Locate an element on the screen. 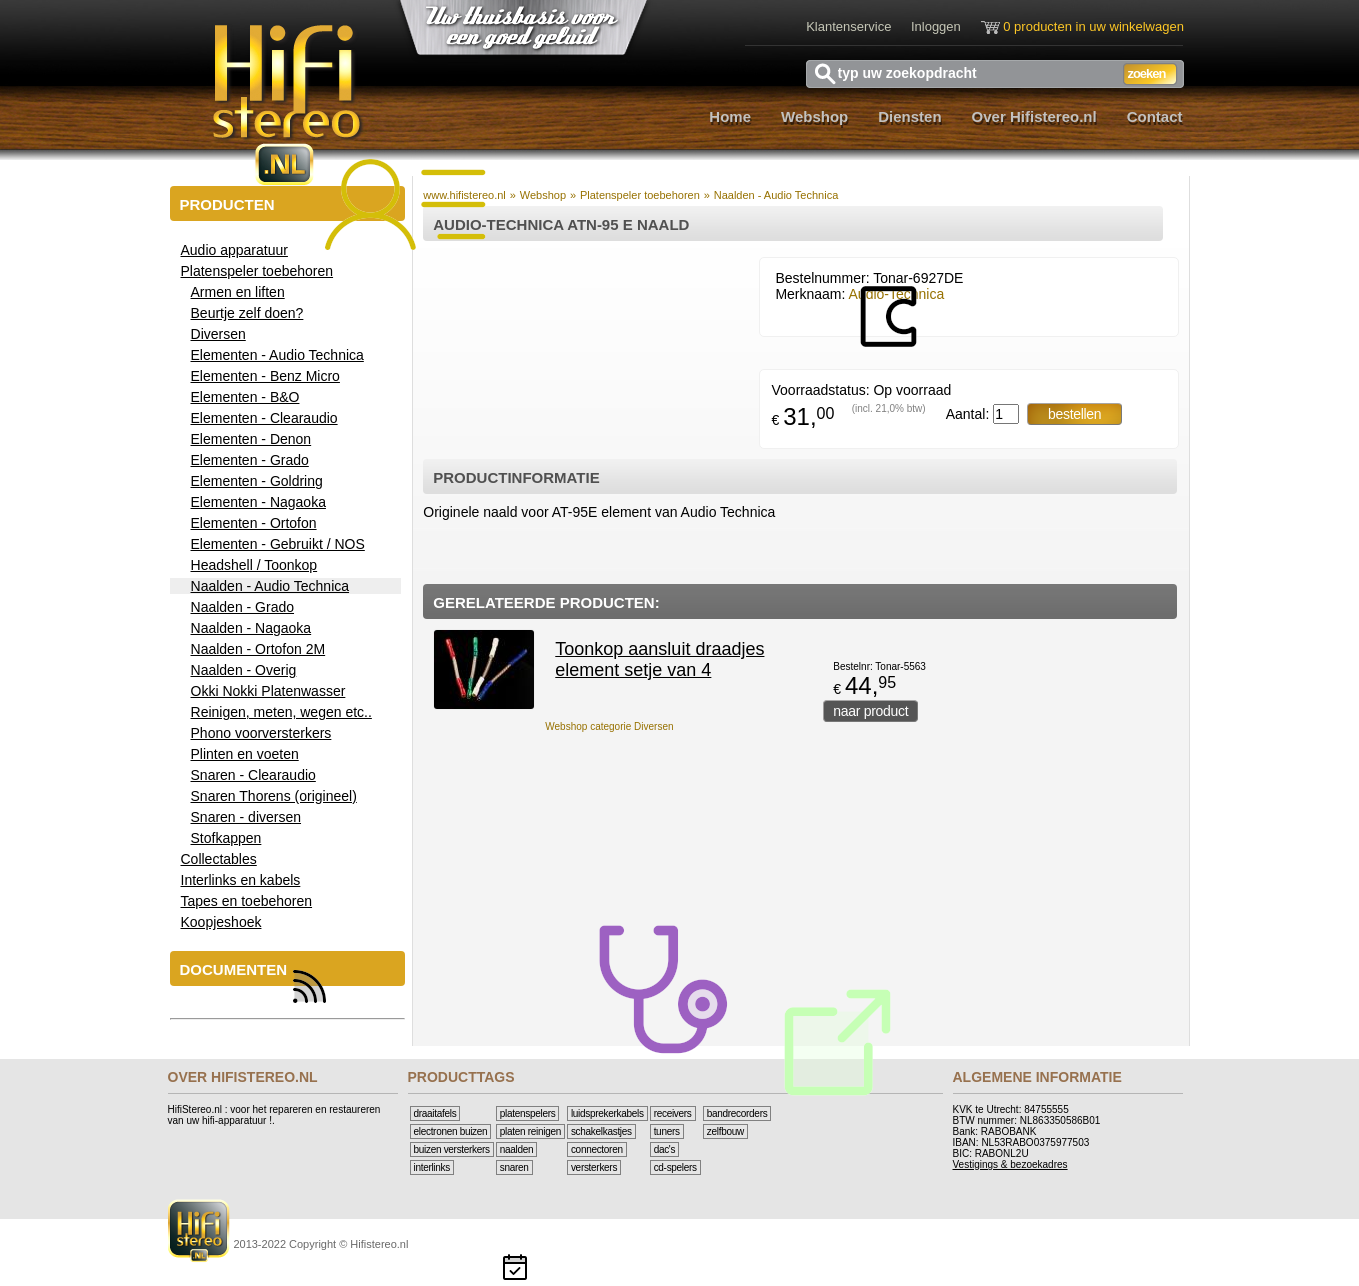 The height and width of the screenshot is (1286, 1359). subscribe to RSS feed is located at coordinates (308, 988).